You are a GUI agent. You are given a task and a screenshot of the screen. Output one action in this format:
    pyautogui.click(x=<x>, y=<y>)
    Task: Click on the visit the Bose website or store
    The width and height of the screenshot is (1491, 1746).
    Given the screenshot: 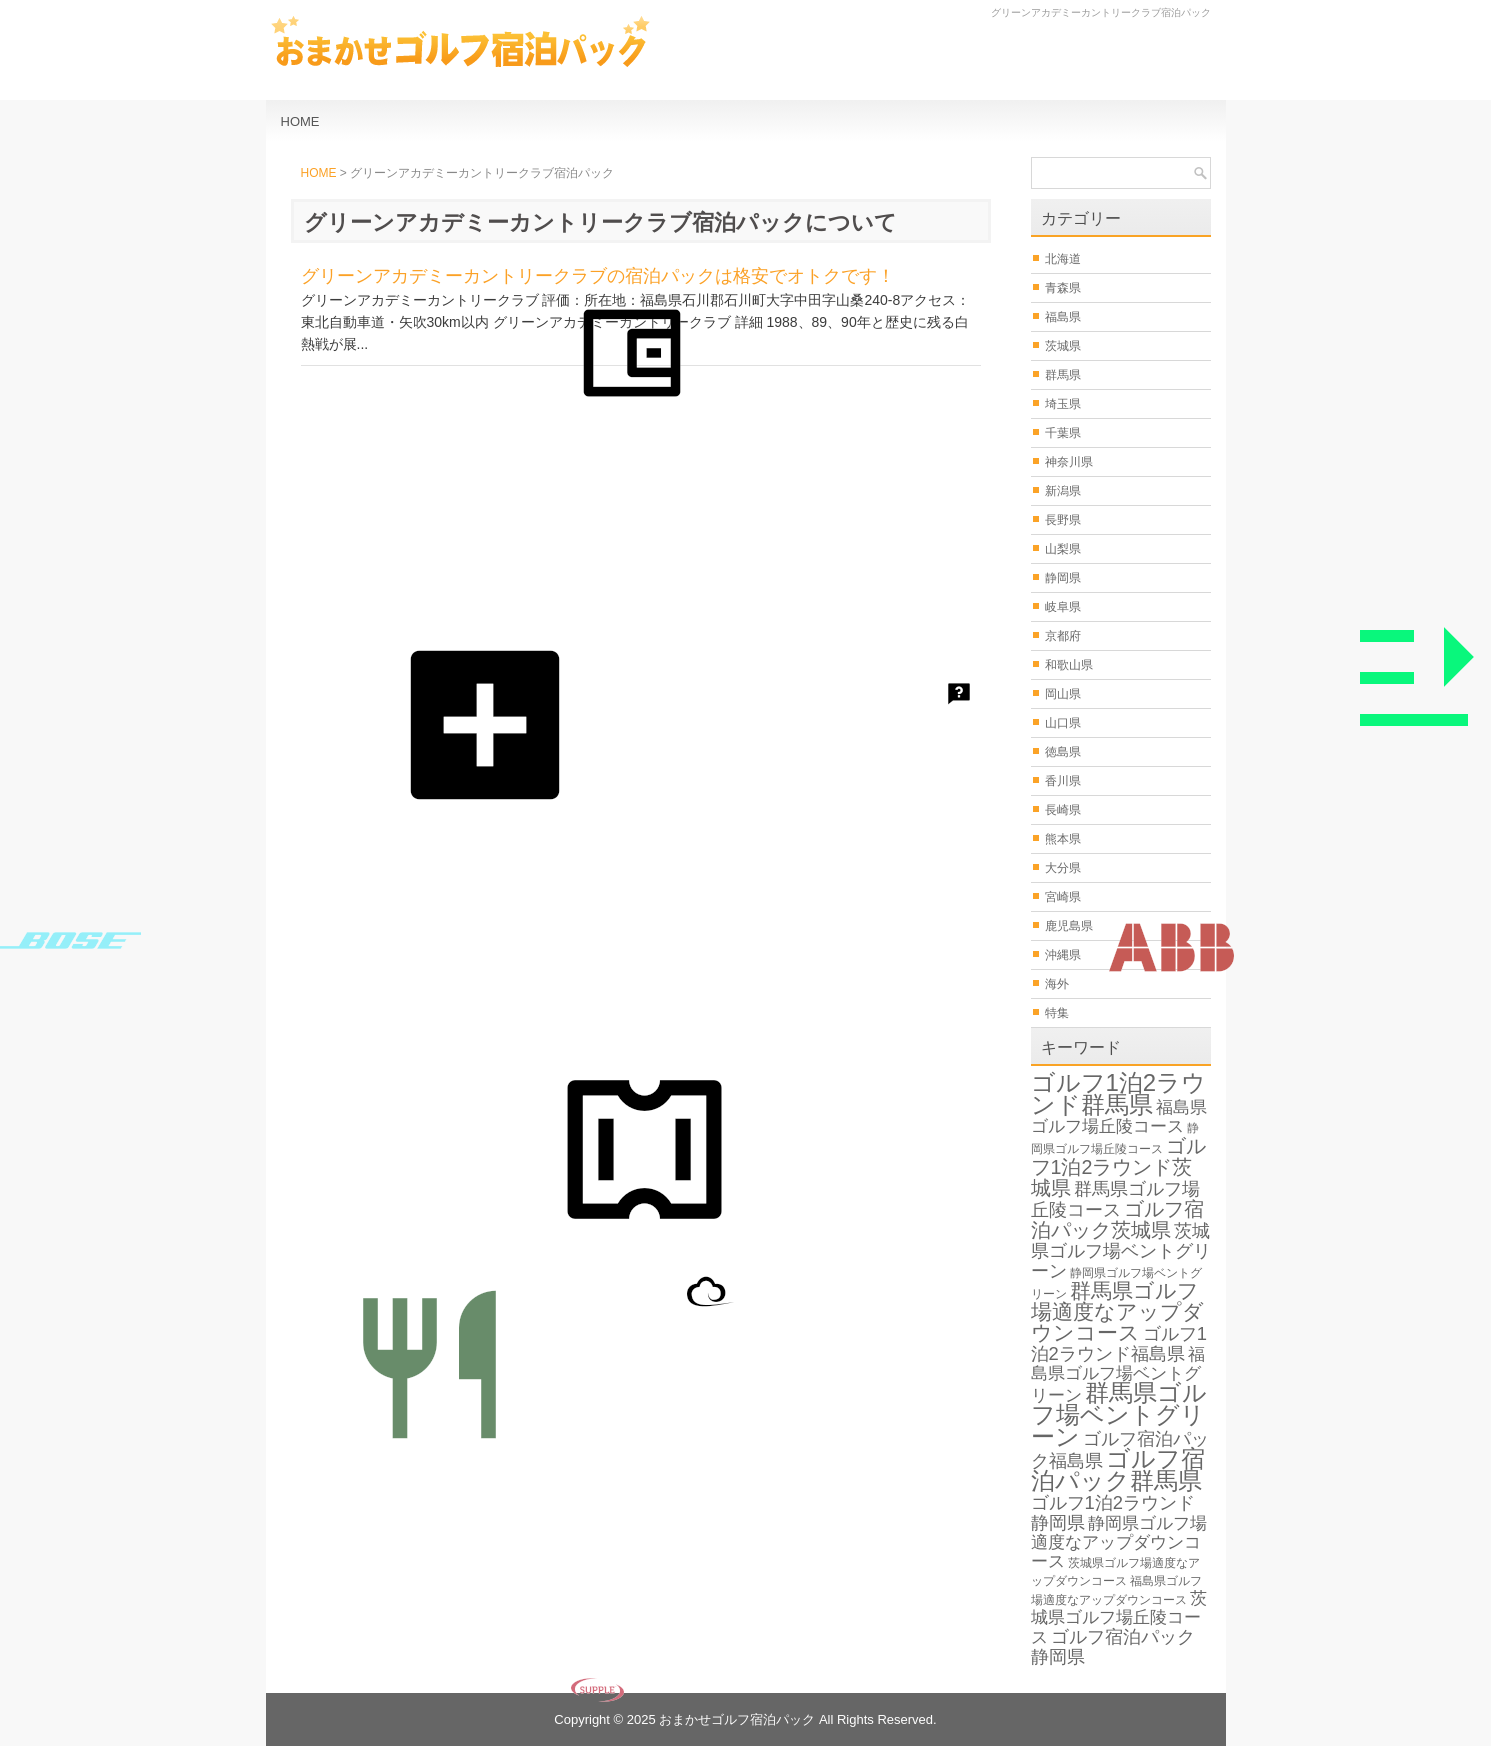 What is the action you would take?
    pyautogui.click(x=70, y=940)
    